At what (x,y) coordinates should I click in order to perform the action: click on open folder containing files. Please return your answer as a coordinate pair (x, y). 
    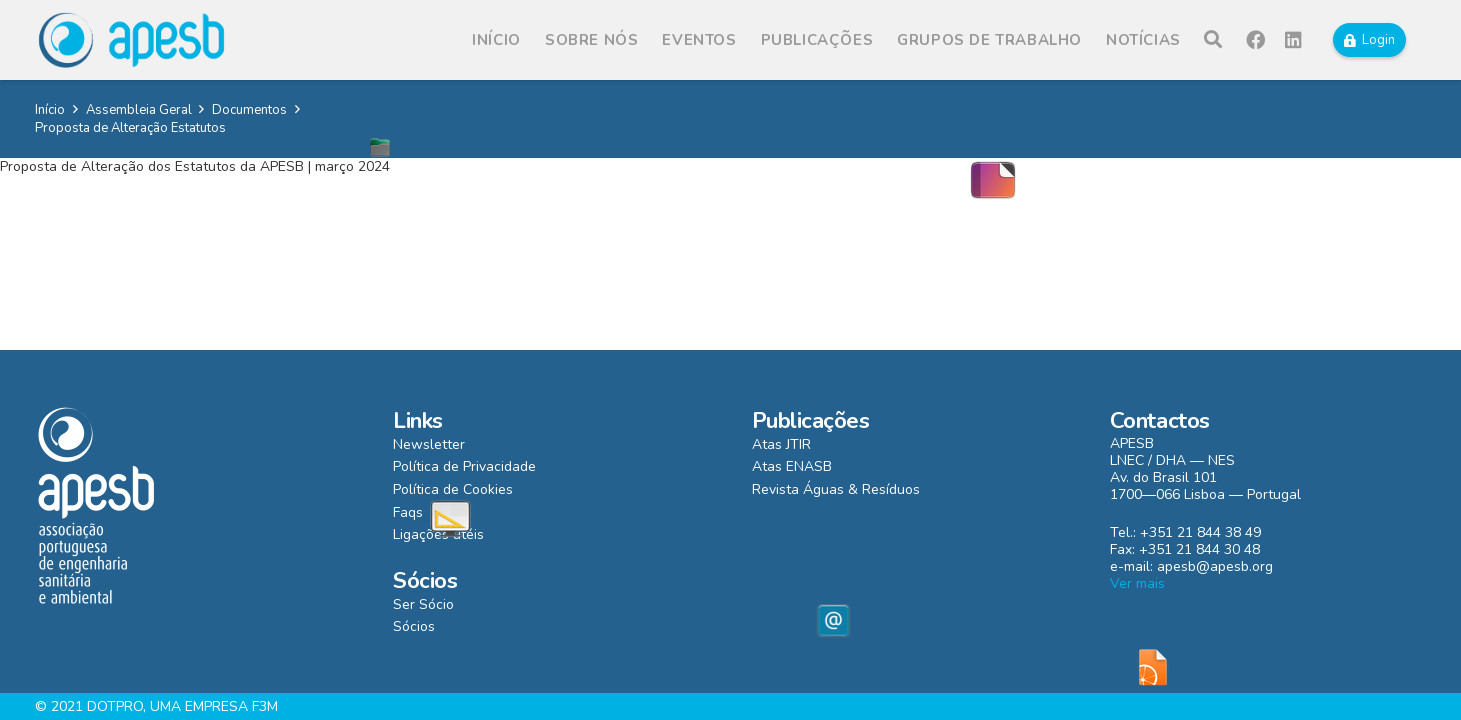
    Looking at the image, I should click on (380, 147).